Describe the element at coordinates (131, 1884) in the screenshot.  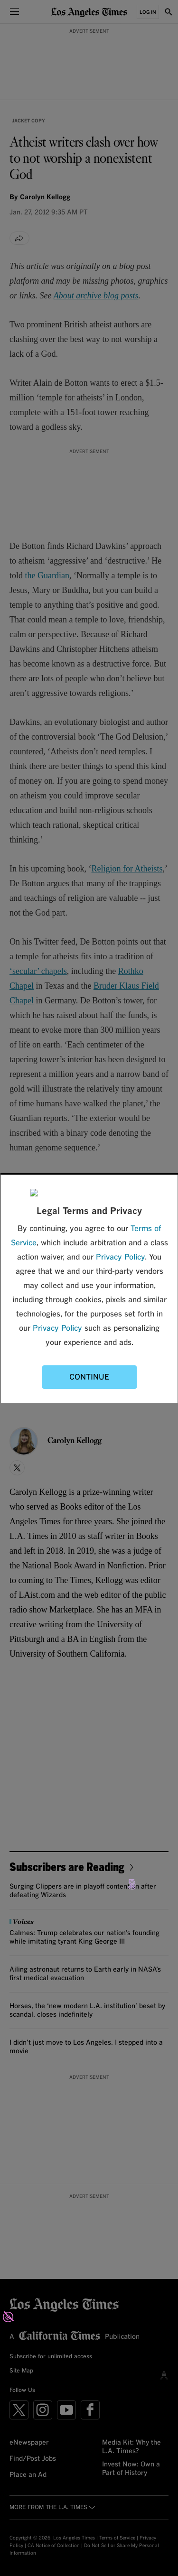
I see `visit 500px photography platform` at that location.